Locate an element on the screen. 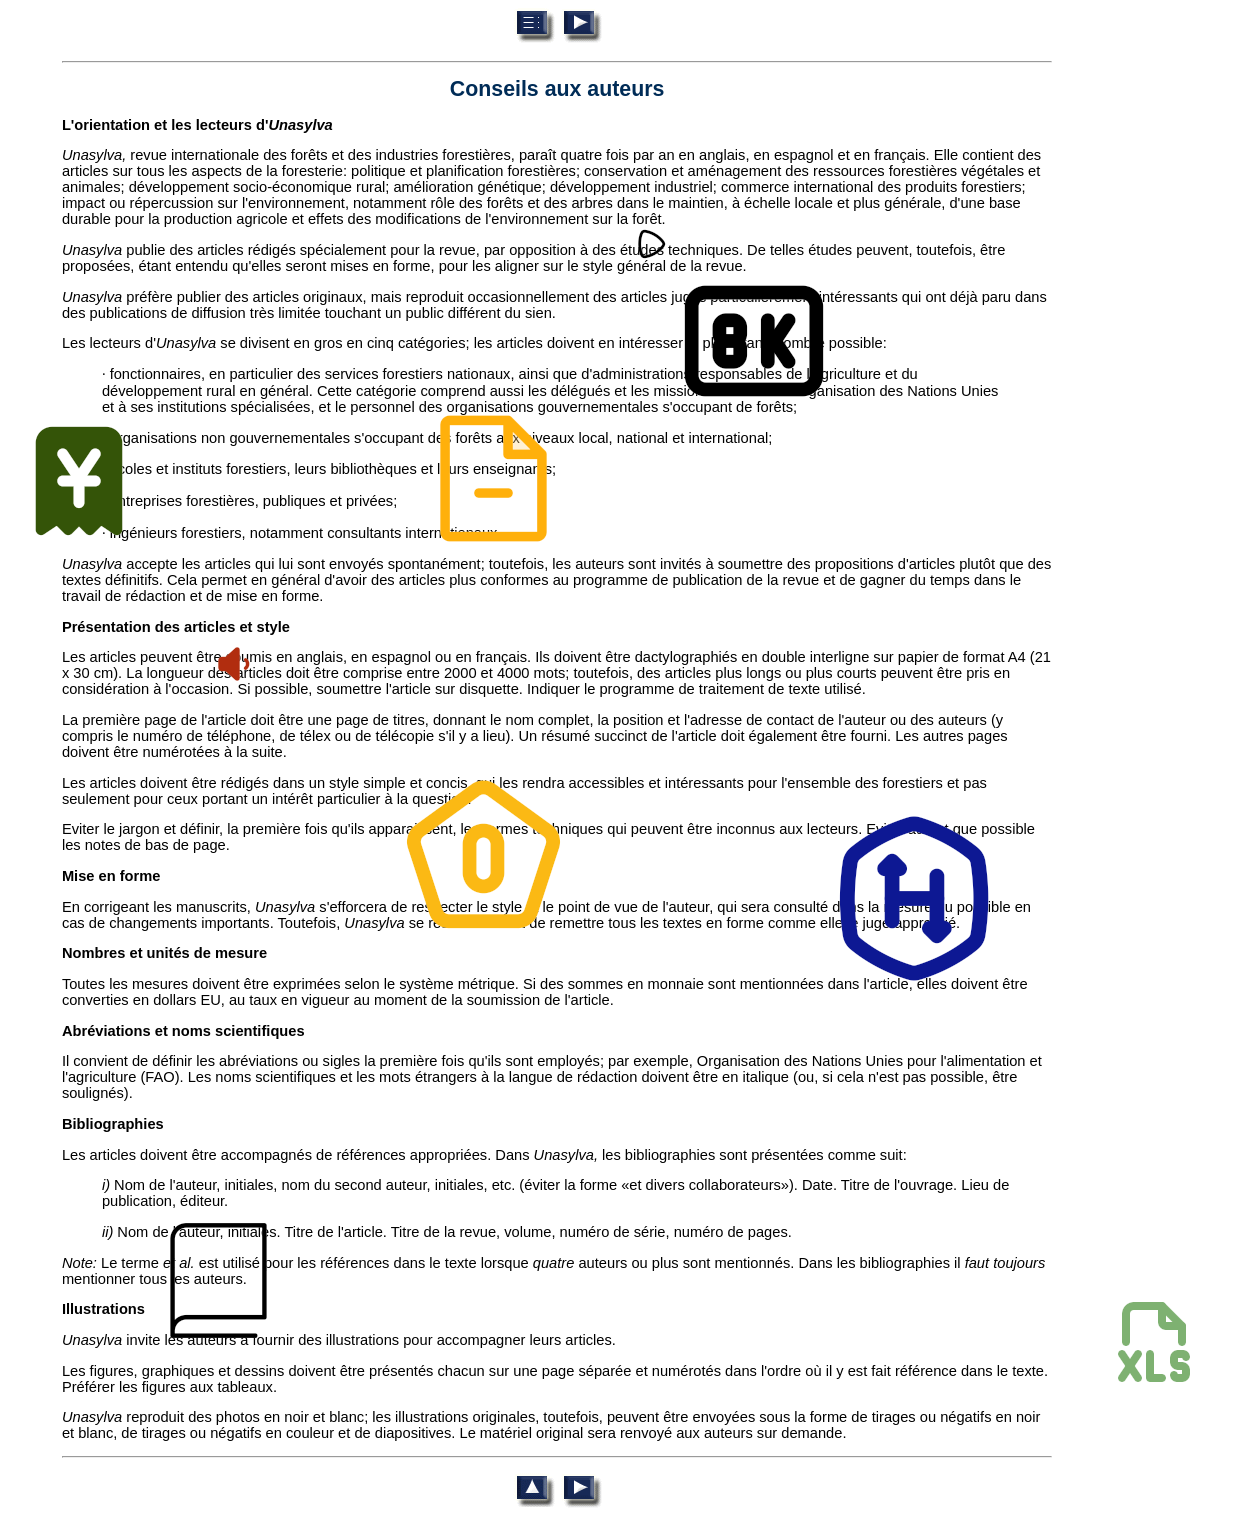 Image resolution: width=1238 pixels, height=1525 pixels. indicates 8K video resolution quality is located at coordinates (754, 341).